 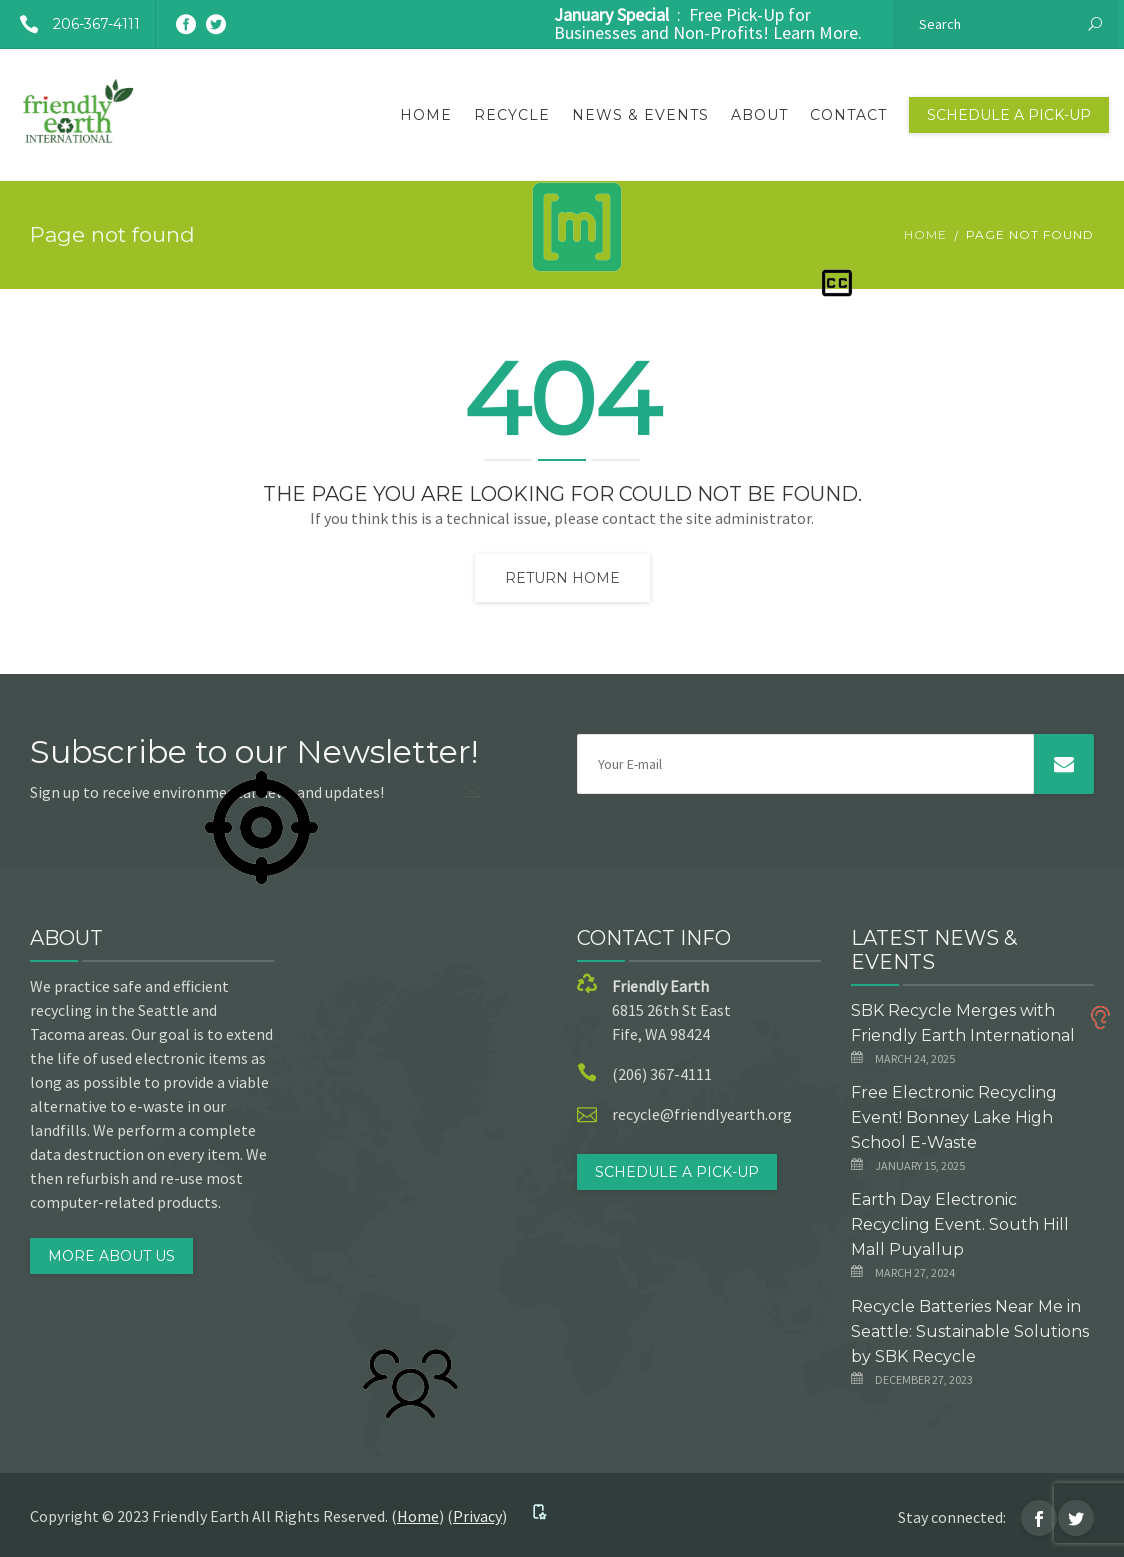 What do you see at coordinates (261, 827) in the screenshot?
I see `center map on current location` at bounding box center [261, 827].